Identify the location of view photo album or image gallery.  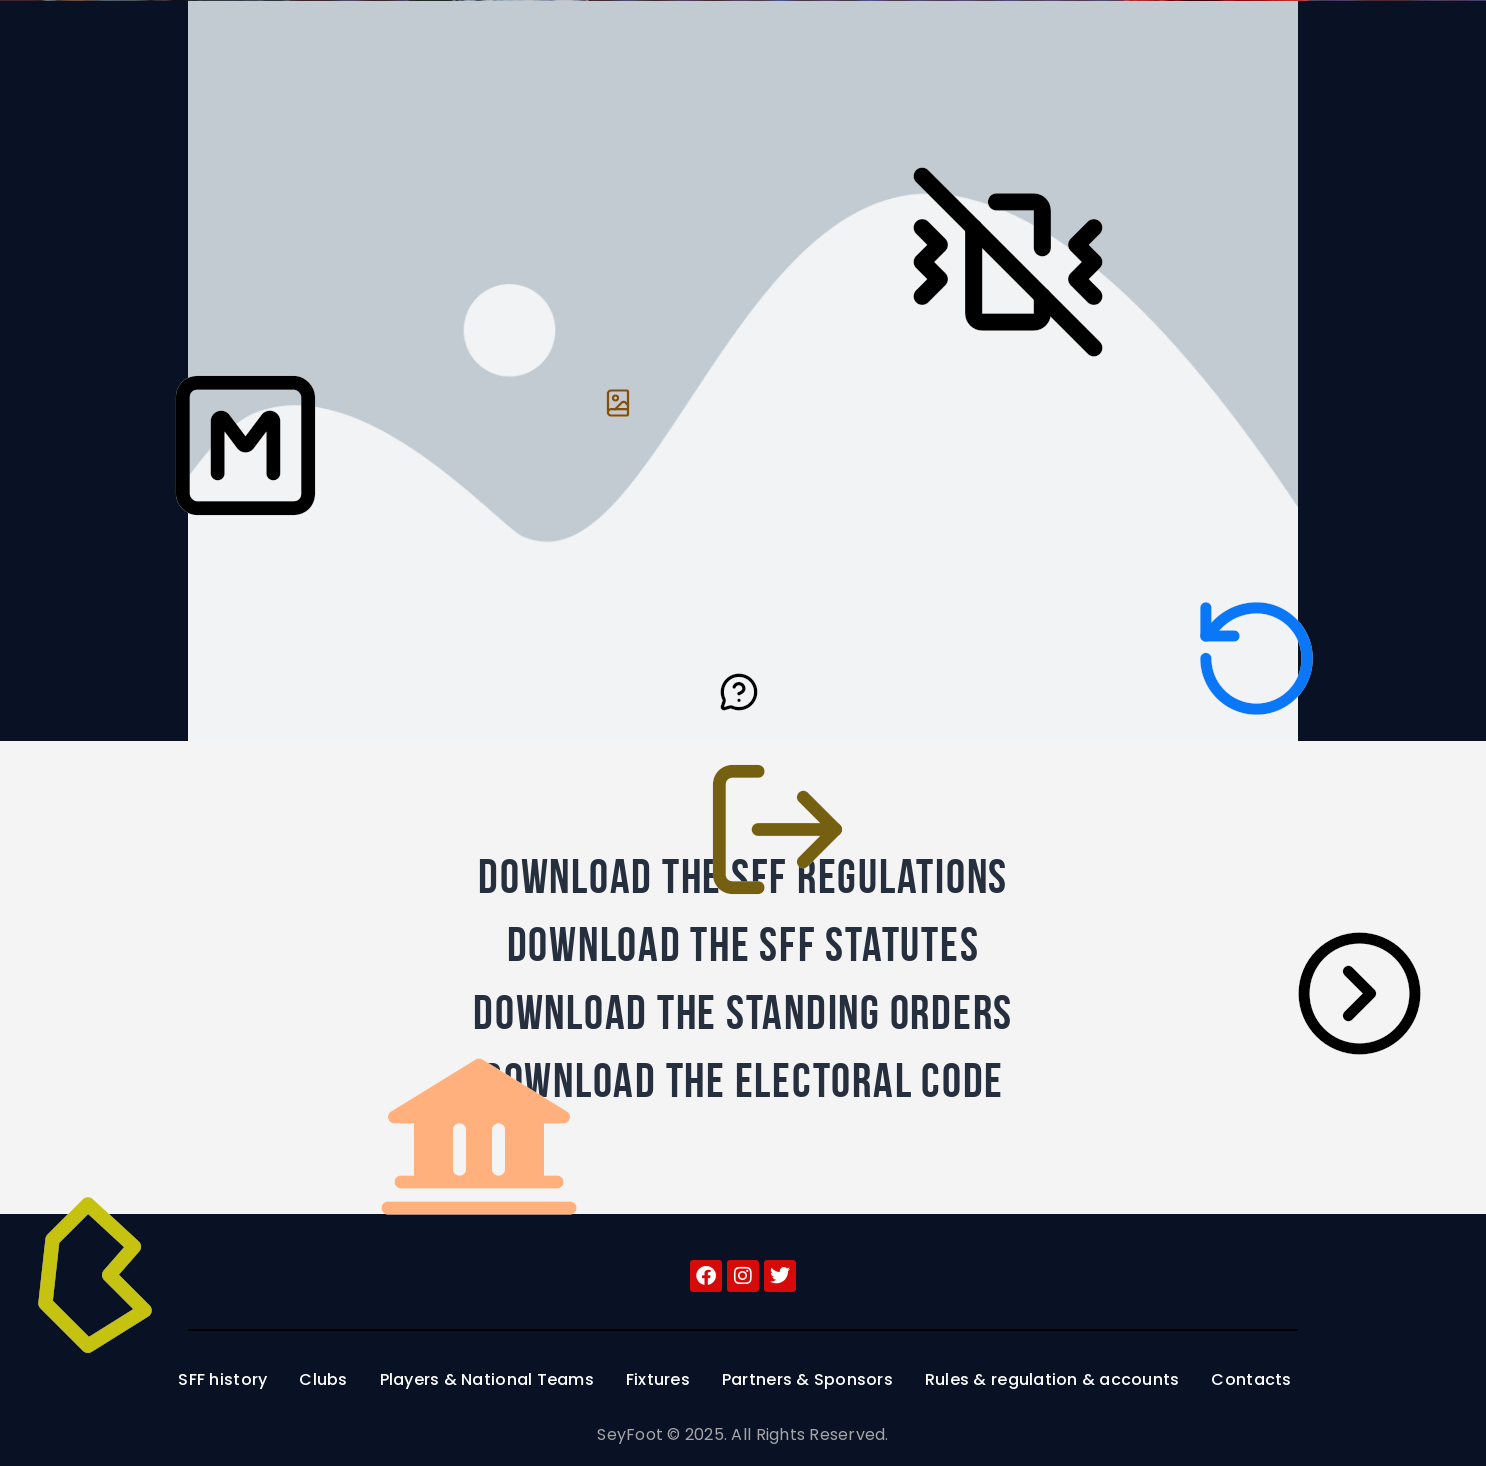
(618, 403).